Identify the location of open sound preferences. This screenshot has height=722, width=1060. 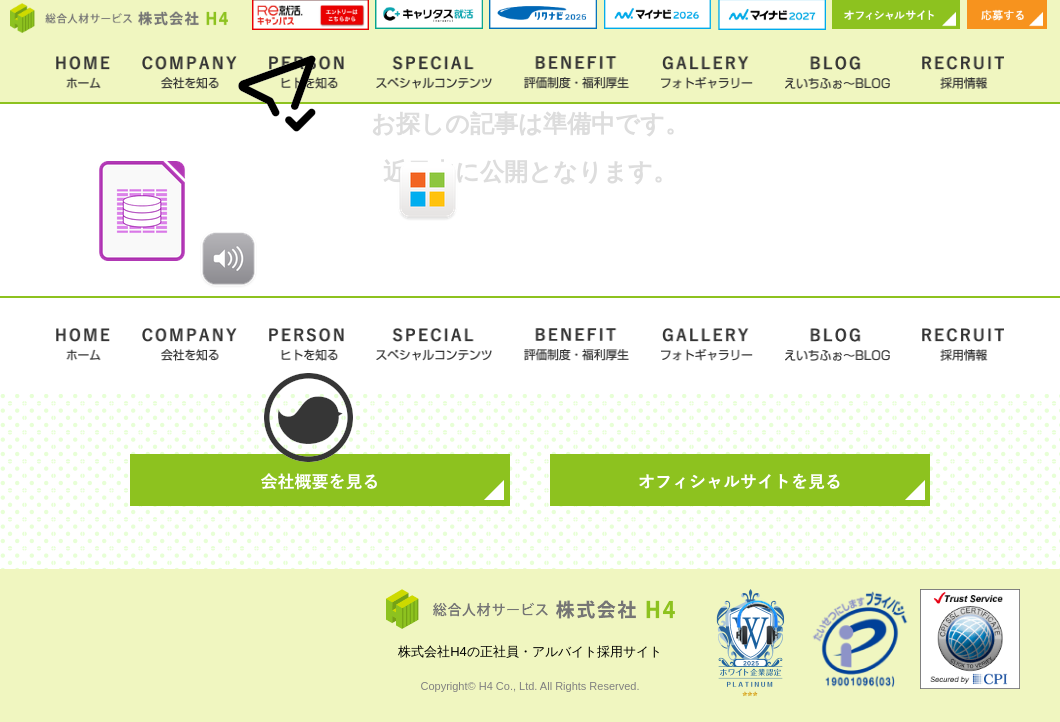
(228, 259).